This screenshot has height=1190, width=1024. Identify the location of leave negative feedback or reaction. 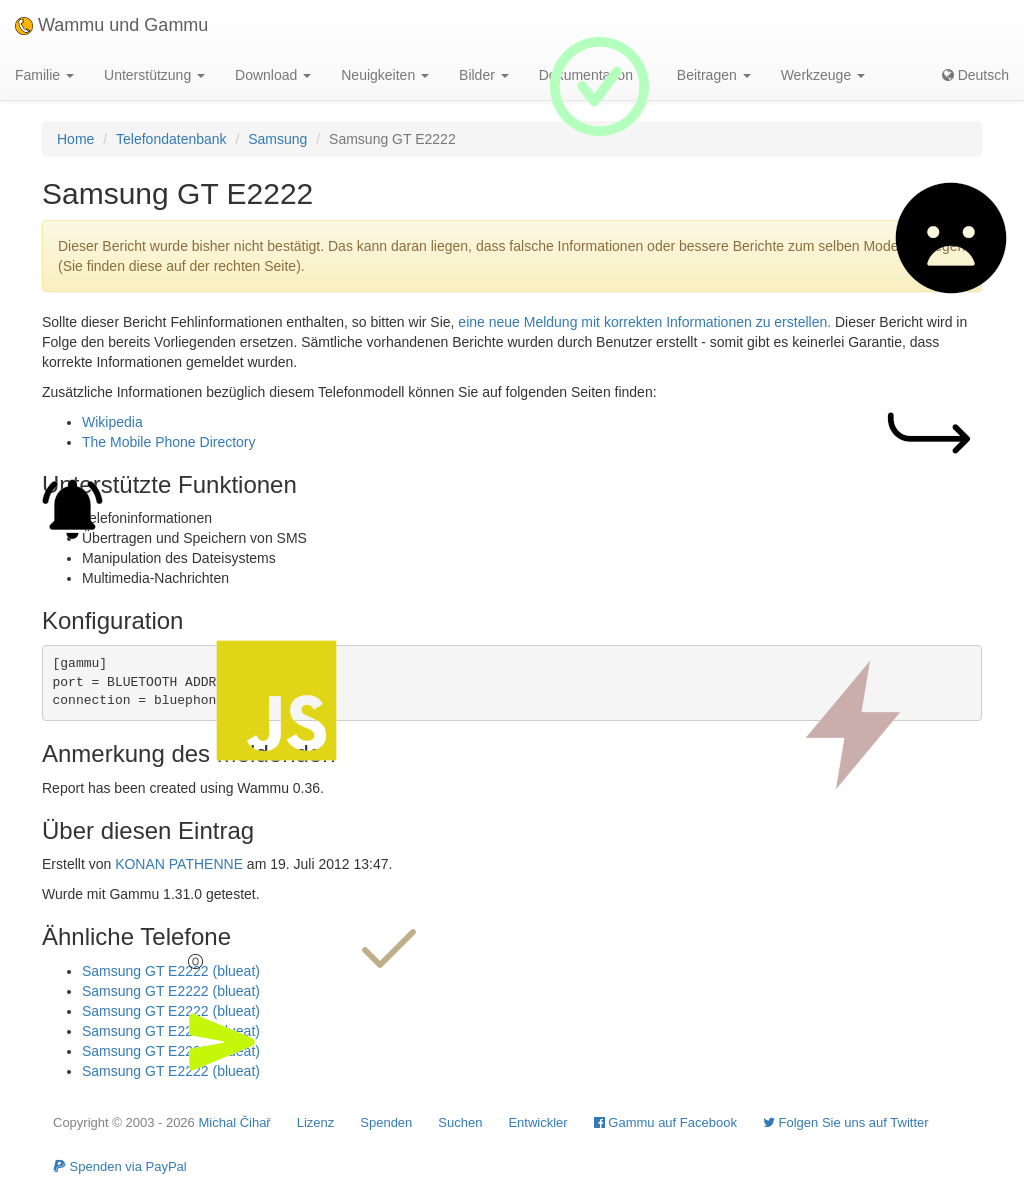
(951, 238).